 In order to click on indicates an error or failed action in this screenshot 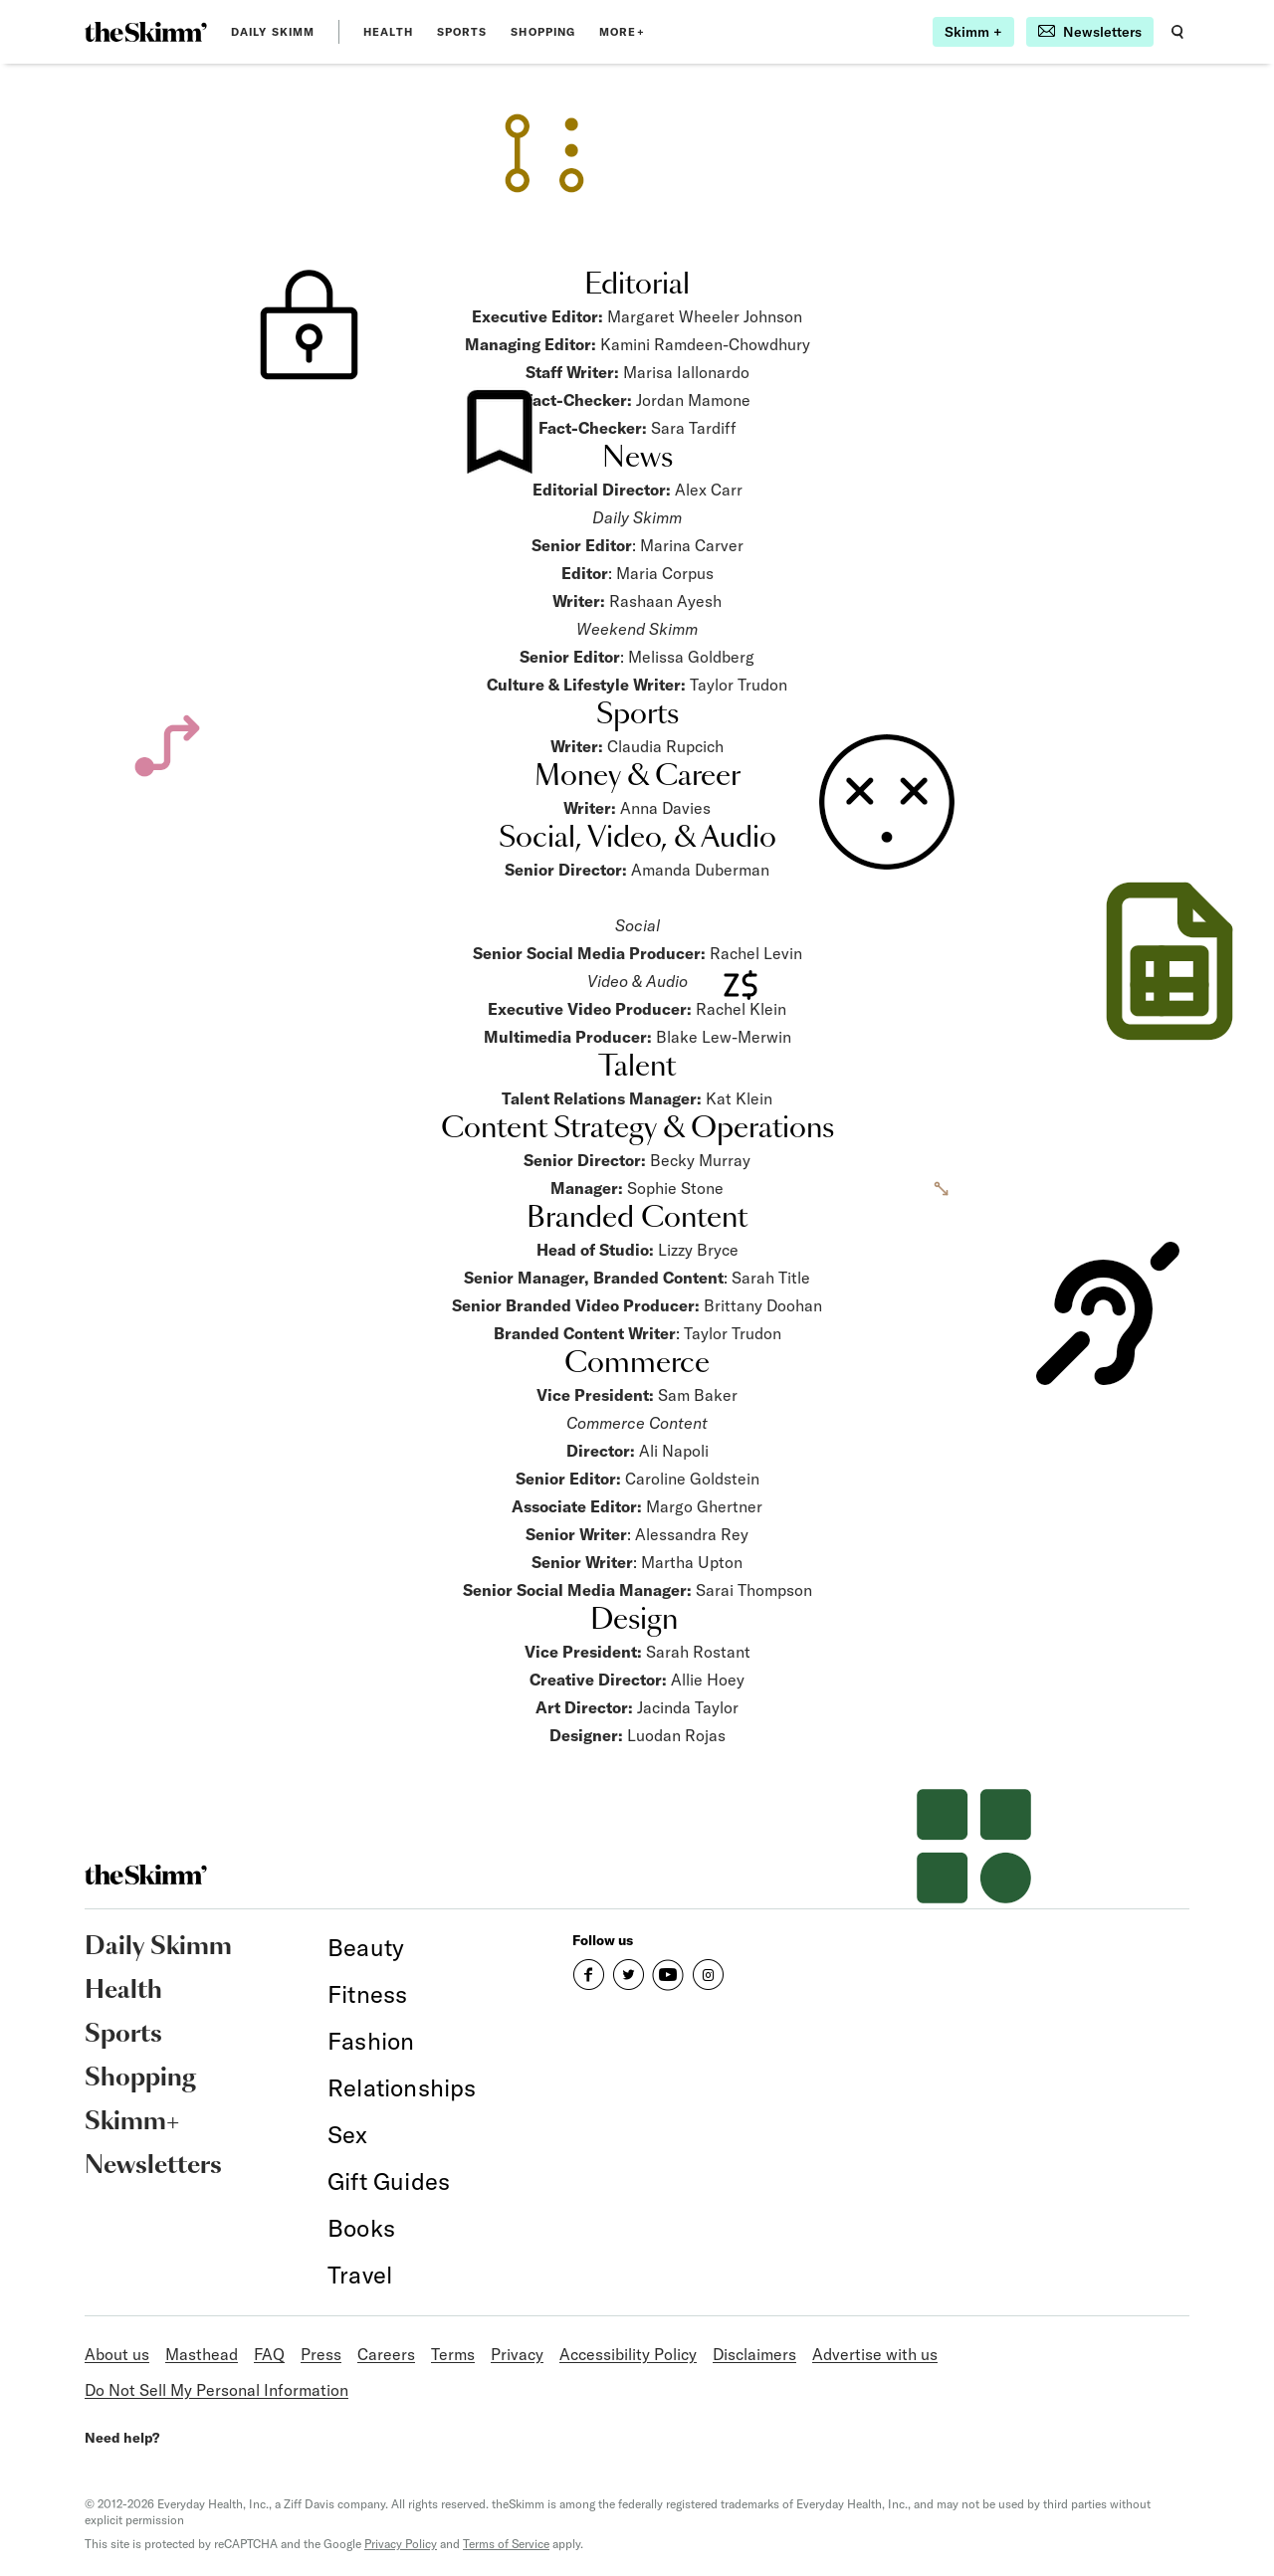, I will do `click(887, 802)`.